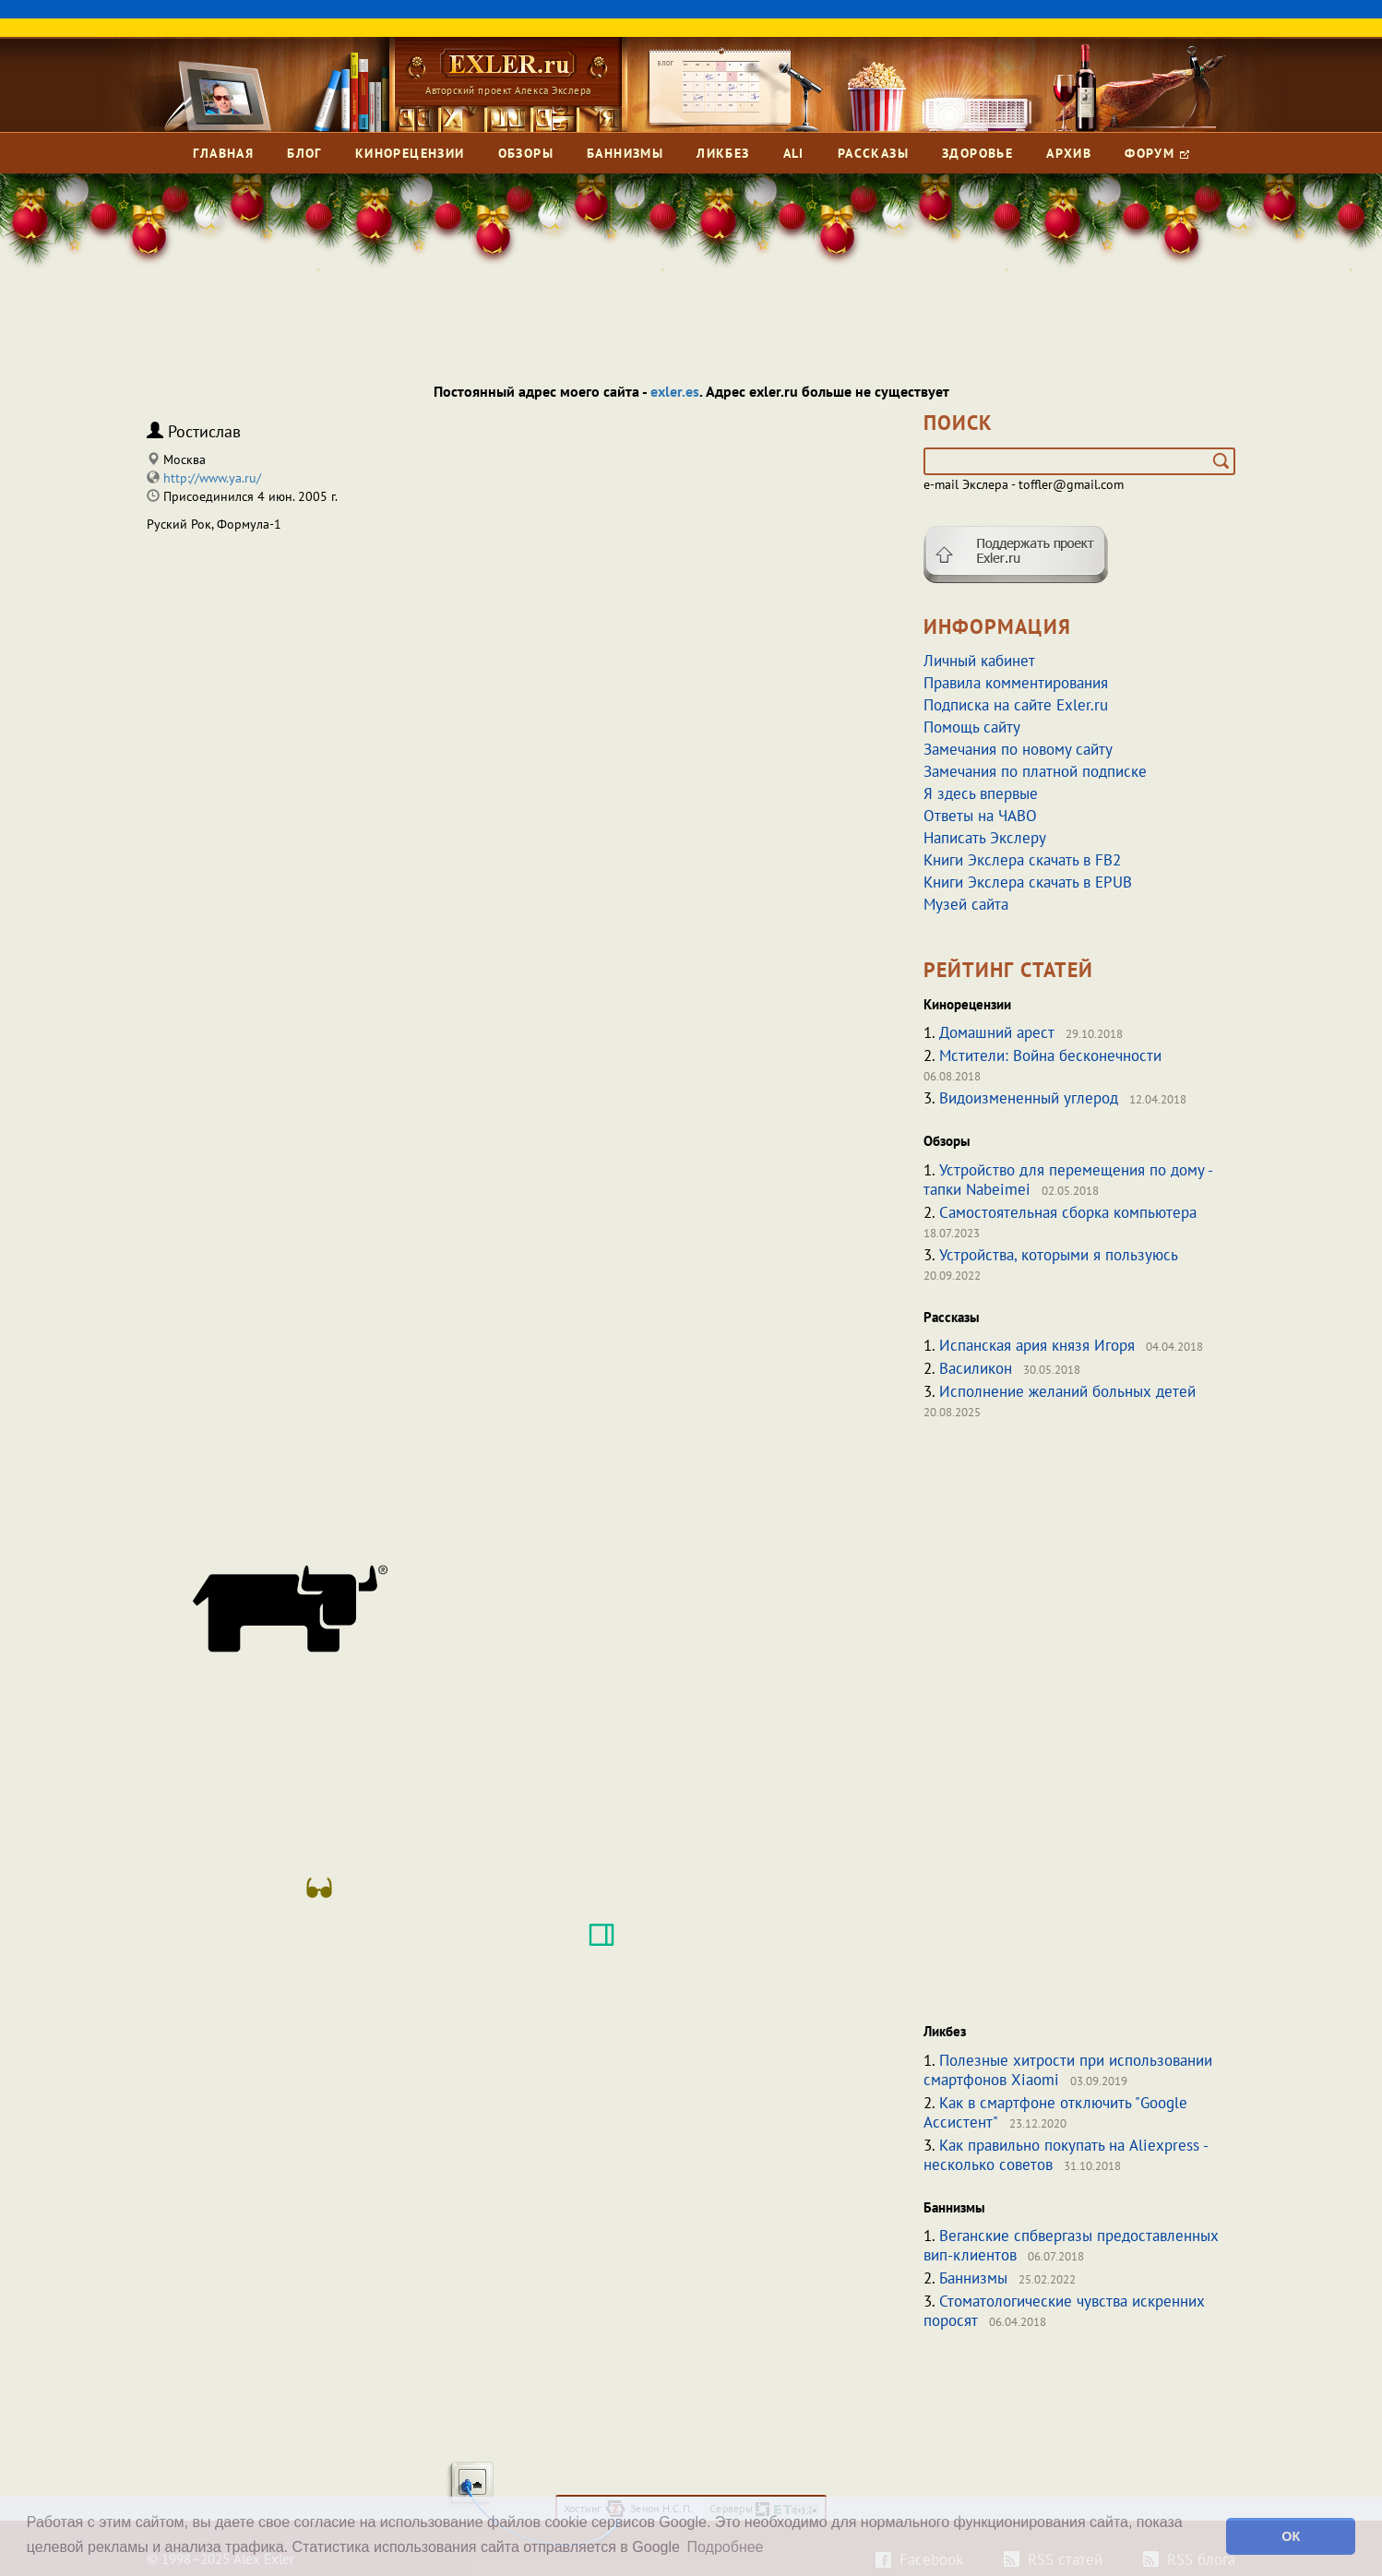 This screenshot has height=2576, width=1382. Describe the element at coordinates (319, 1889) in the screenshot. I see `enable reading mode or accessibility features` at that location.